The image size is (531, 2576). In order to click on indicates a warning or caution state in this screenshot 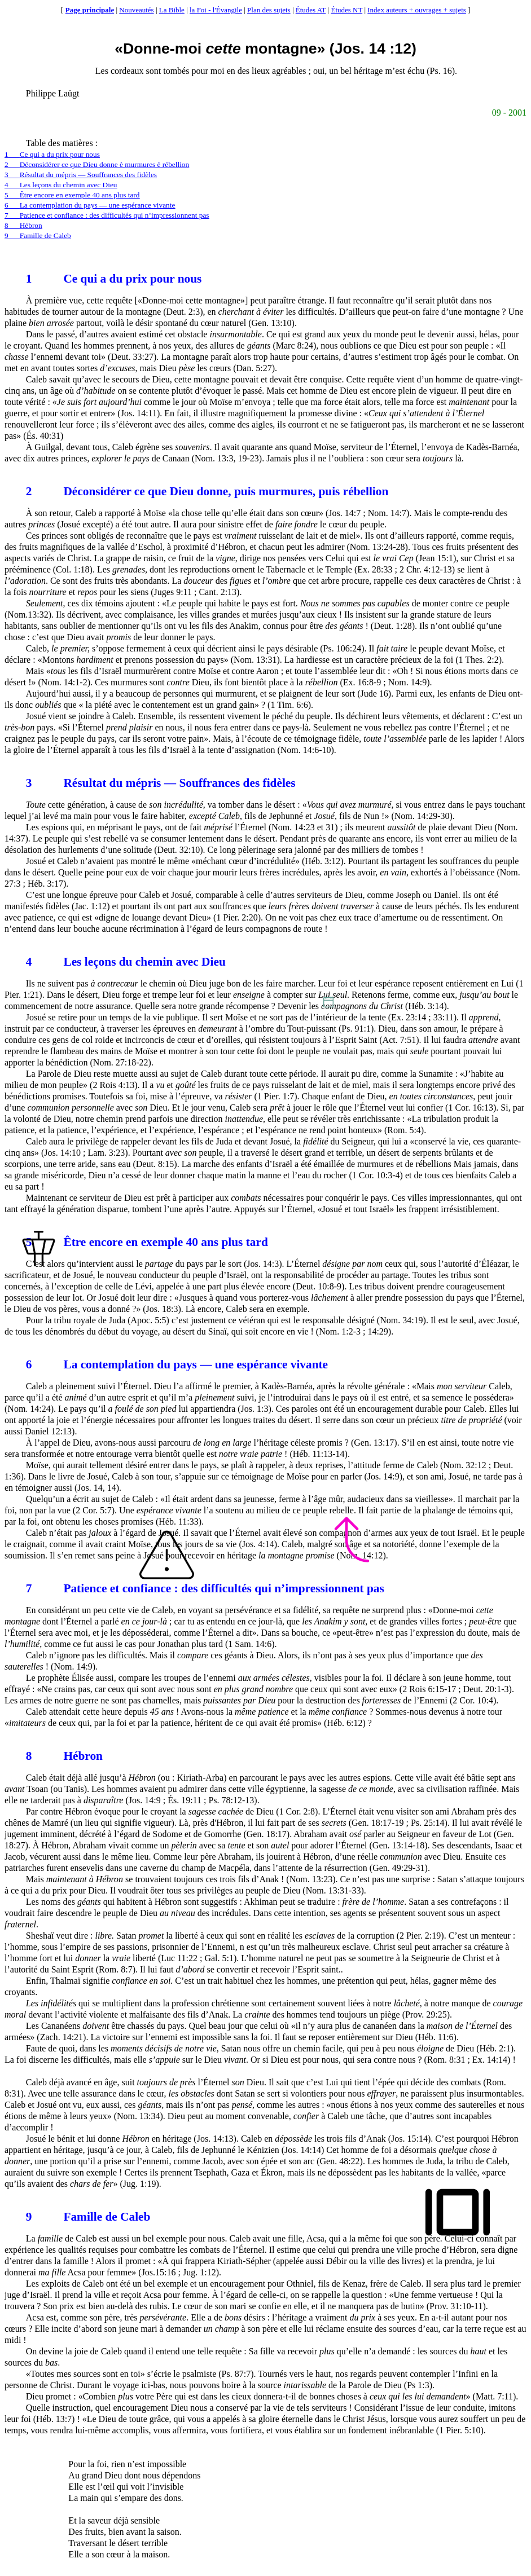, I will do `click(166, 1556)`.